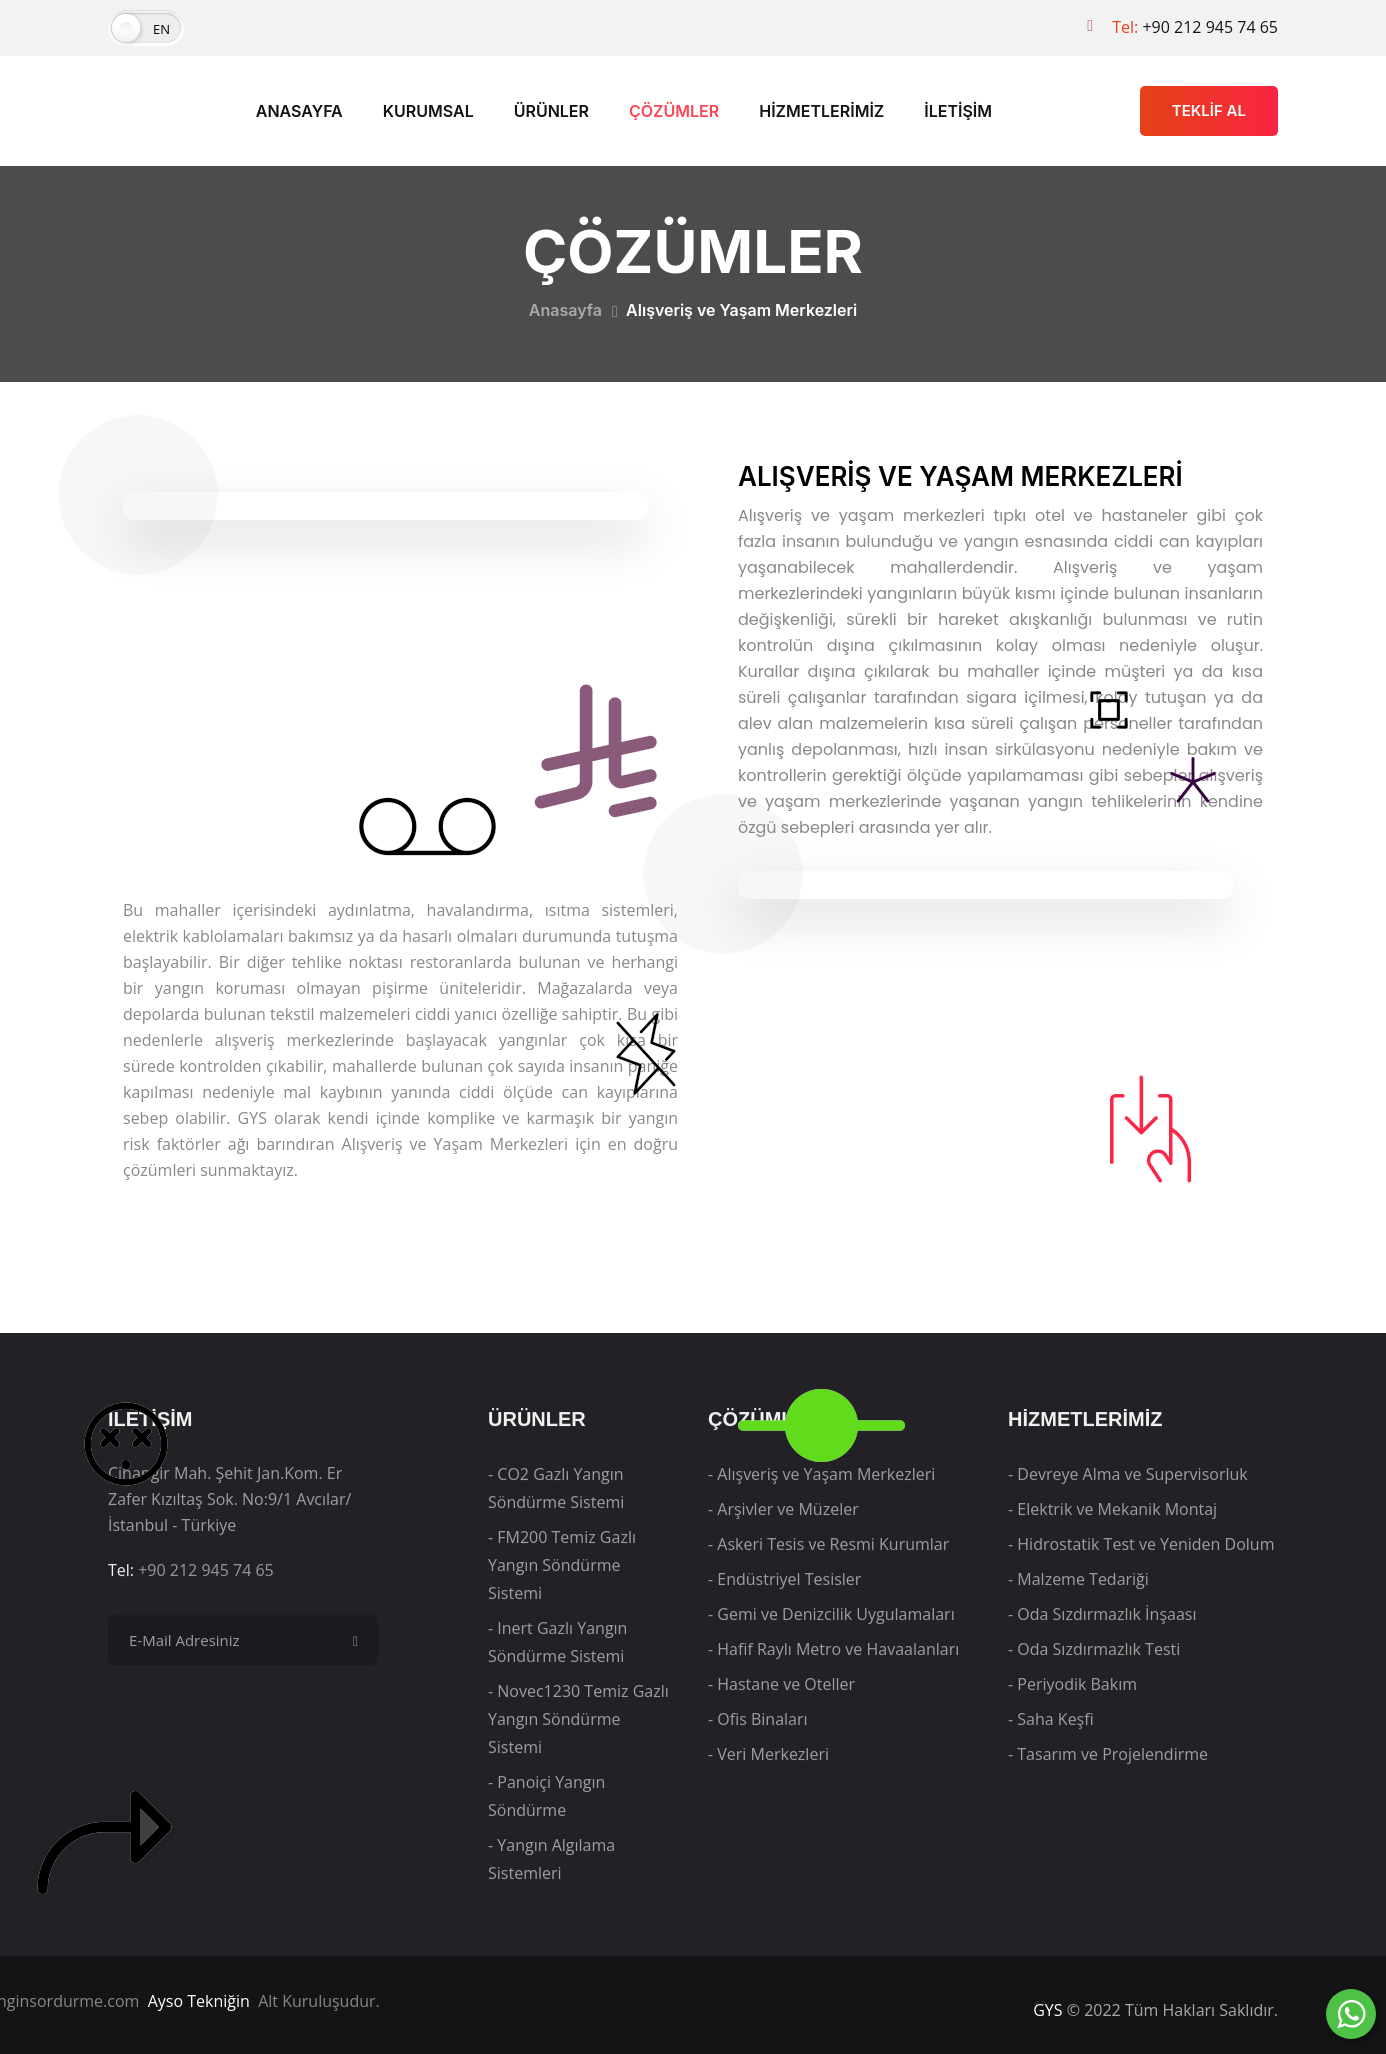  What do you see at coordinates (1109, 710) in the screenshot?
I see `scan a QR code or barcode` at bounding box center [1109, 710].